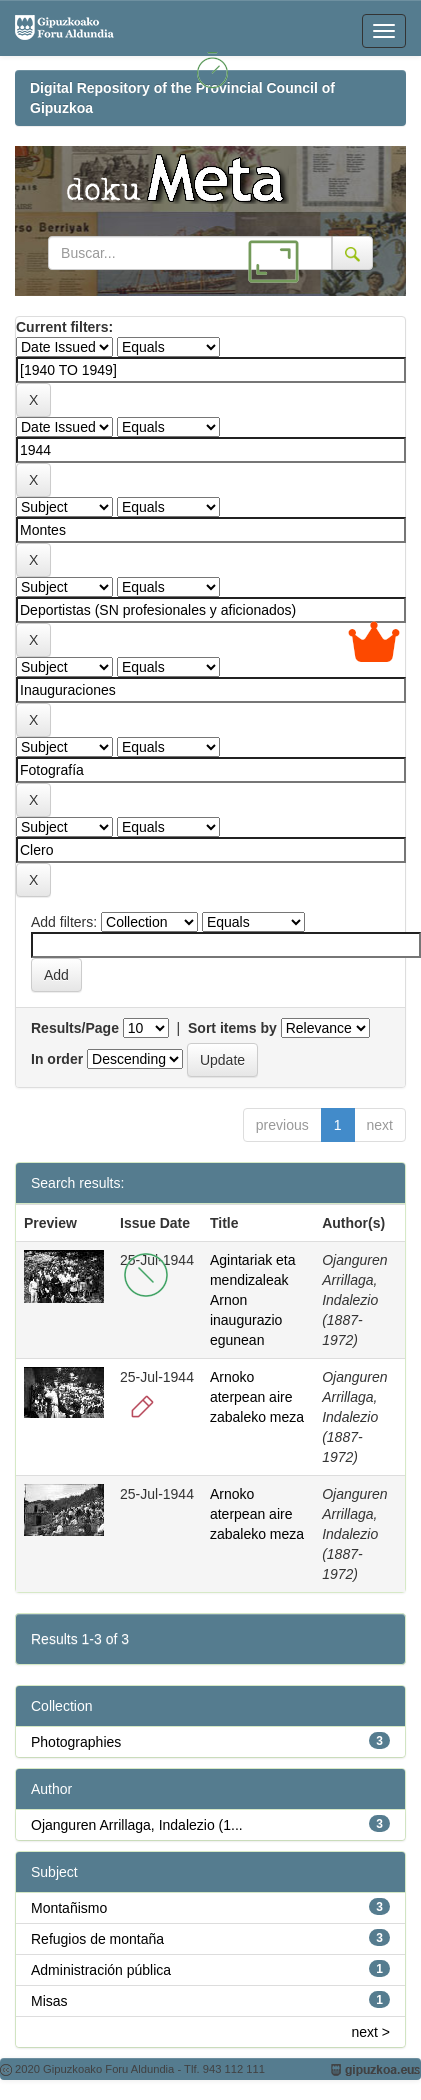  Describe the element at coordinates (212, 71) in the screenshot. I see `set a countdown timer` at that location.